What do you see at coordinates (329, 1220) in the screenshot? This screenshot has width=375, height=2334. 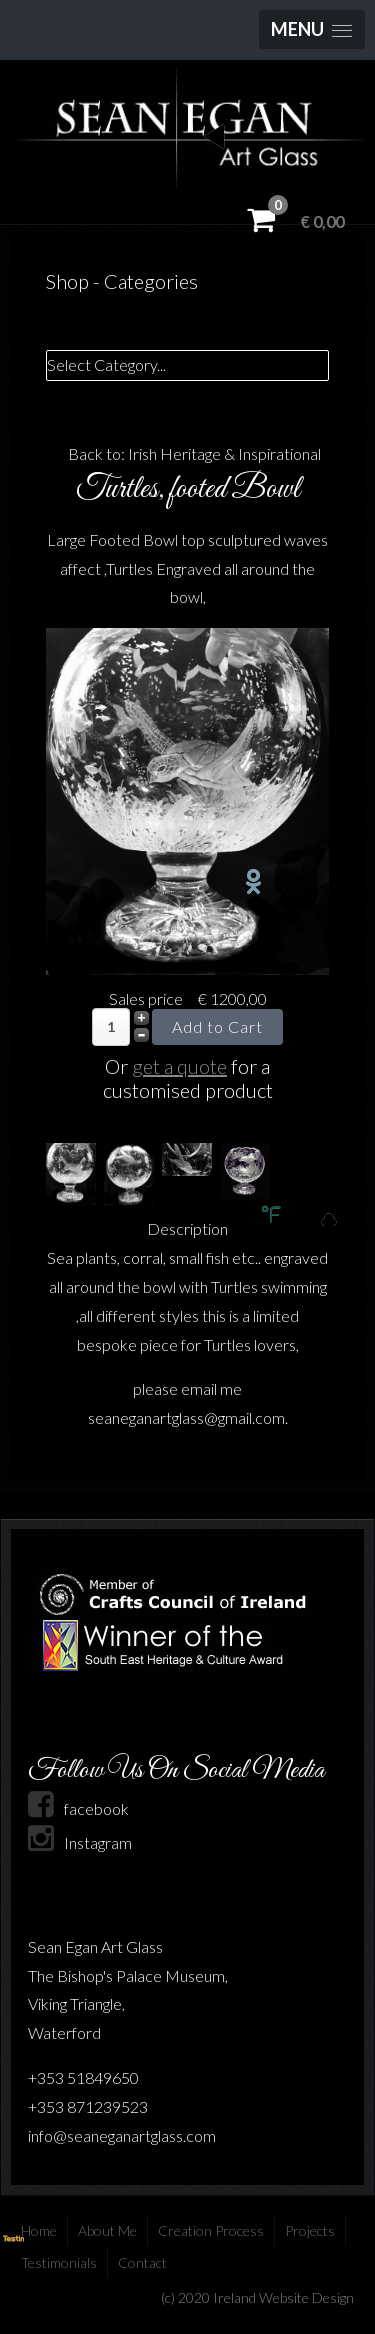 I see `indicates cloudy weather conditions` at bounding box center [329, 1220].